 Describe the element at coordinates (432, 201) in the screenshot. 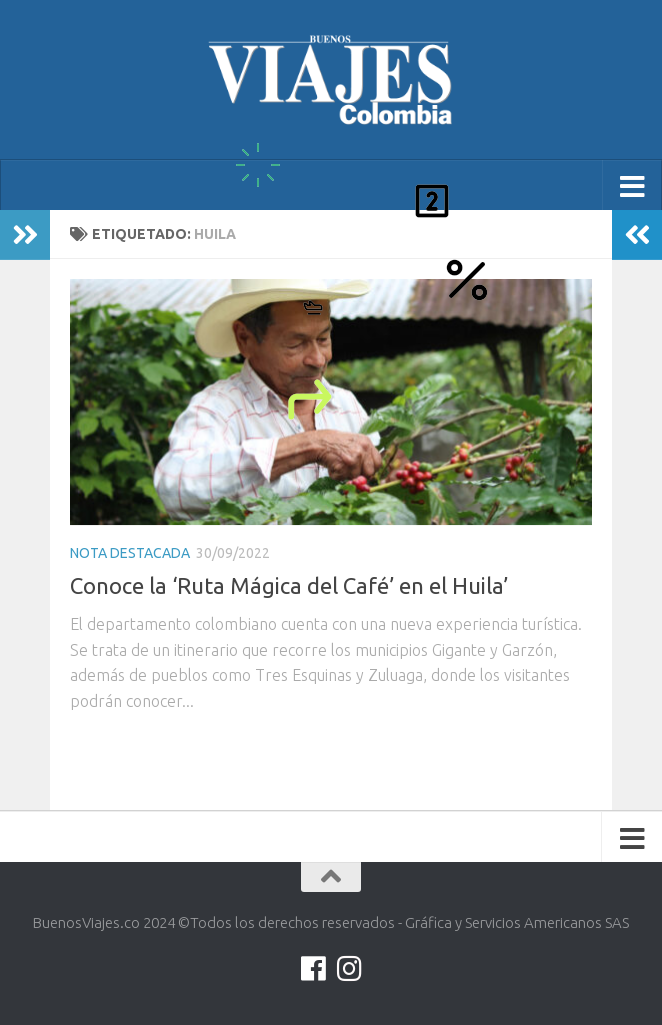

I see `indicates step two in a numbered sequence` at that location.